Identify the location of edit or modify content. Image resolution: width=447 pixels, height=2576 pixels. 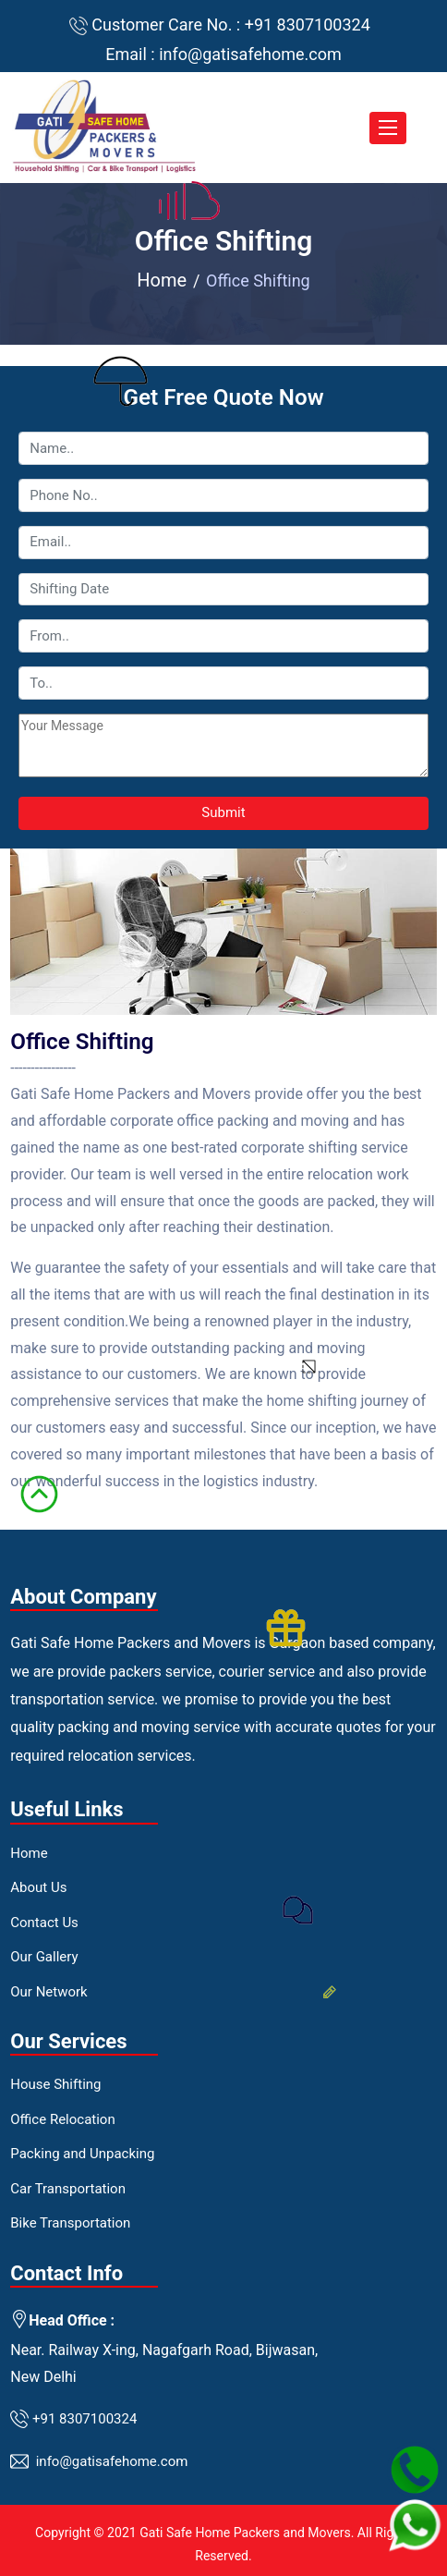
(329, 1992).